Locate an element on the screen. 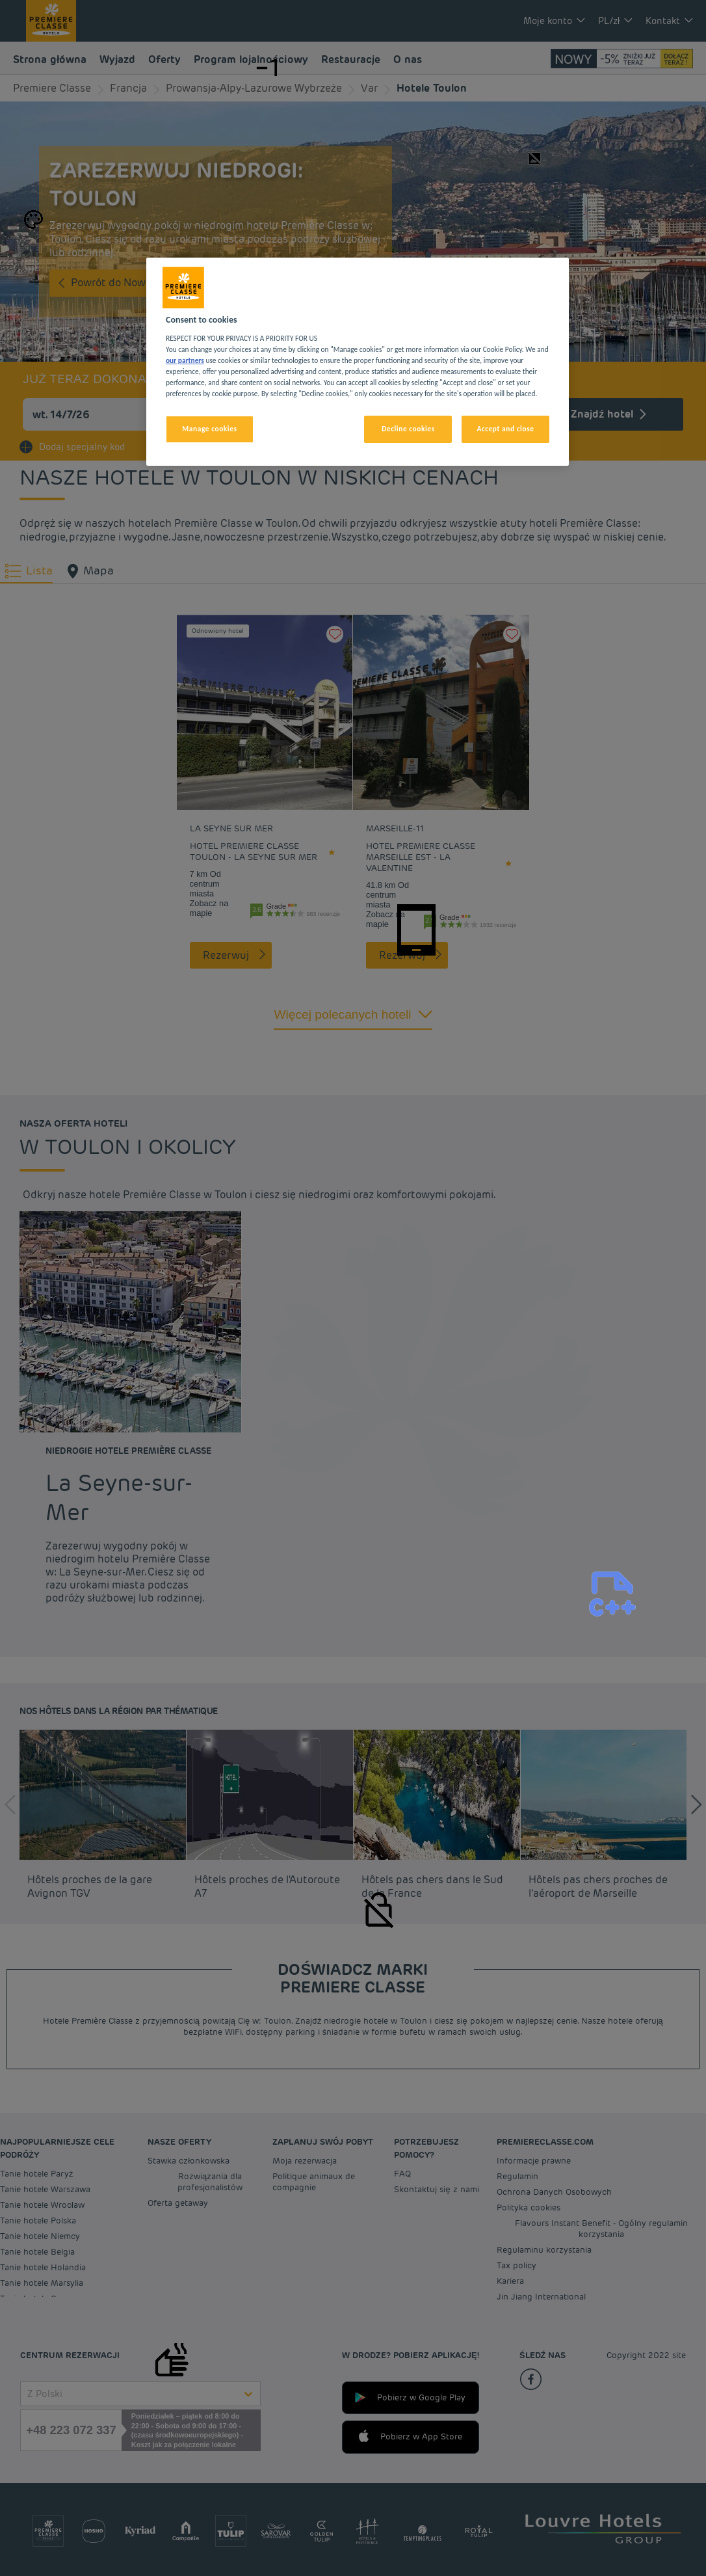 The width and height of the screenshot is (706, 2576). hand dryer available in this location is located at coordinates (172, 2359).